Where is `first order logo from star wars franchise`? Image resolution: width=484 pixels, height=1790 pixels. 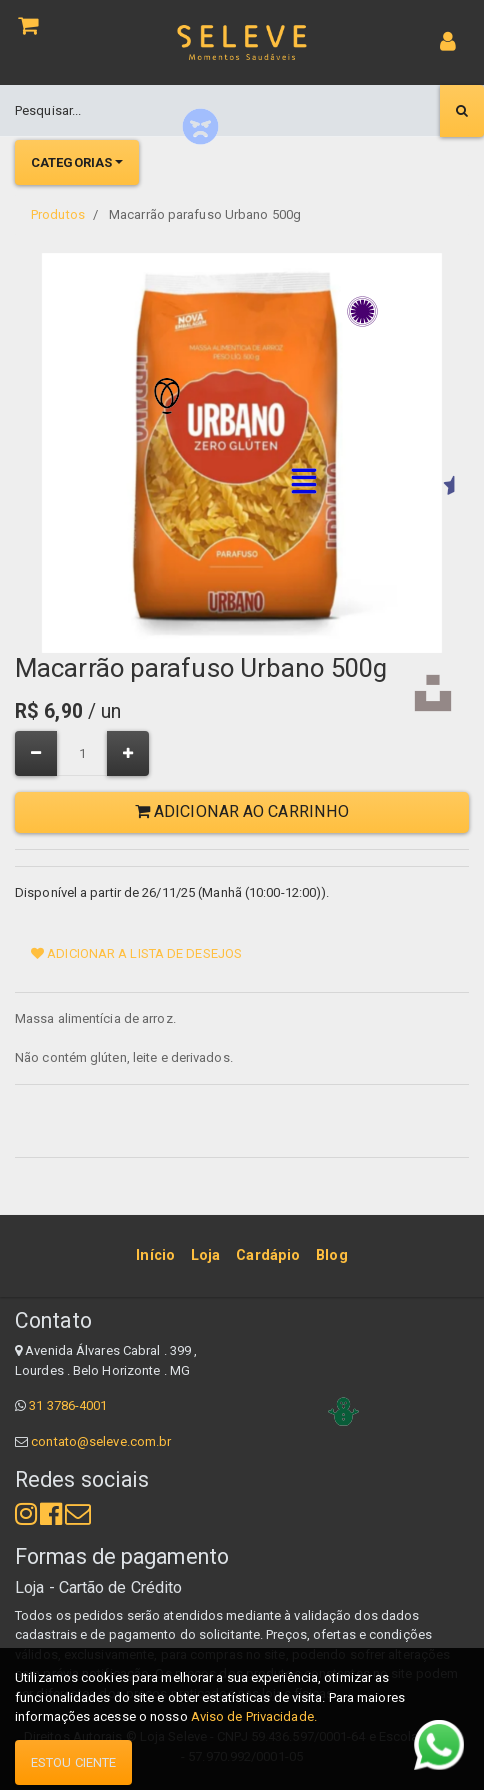
first order logo from star wars franchise is located at coordinates (362, 311).